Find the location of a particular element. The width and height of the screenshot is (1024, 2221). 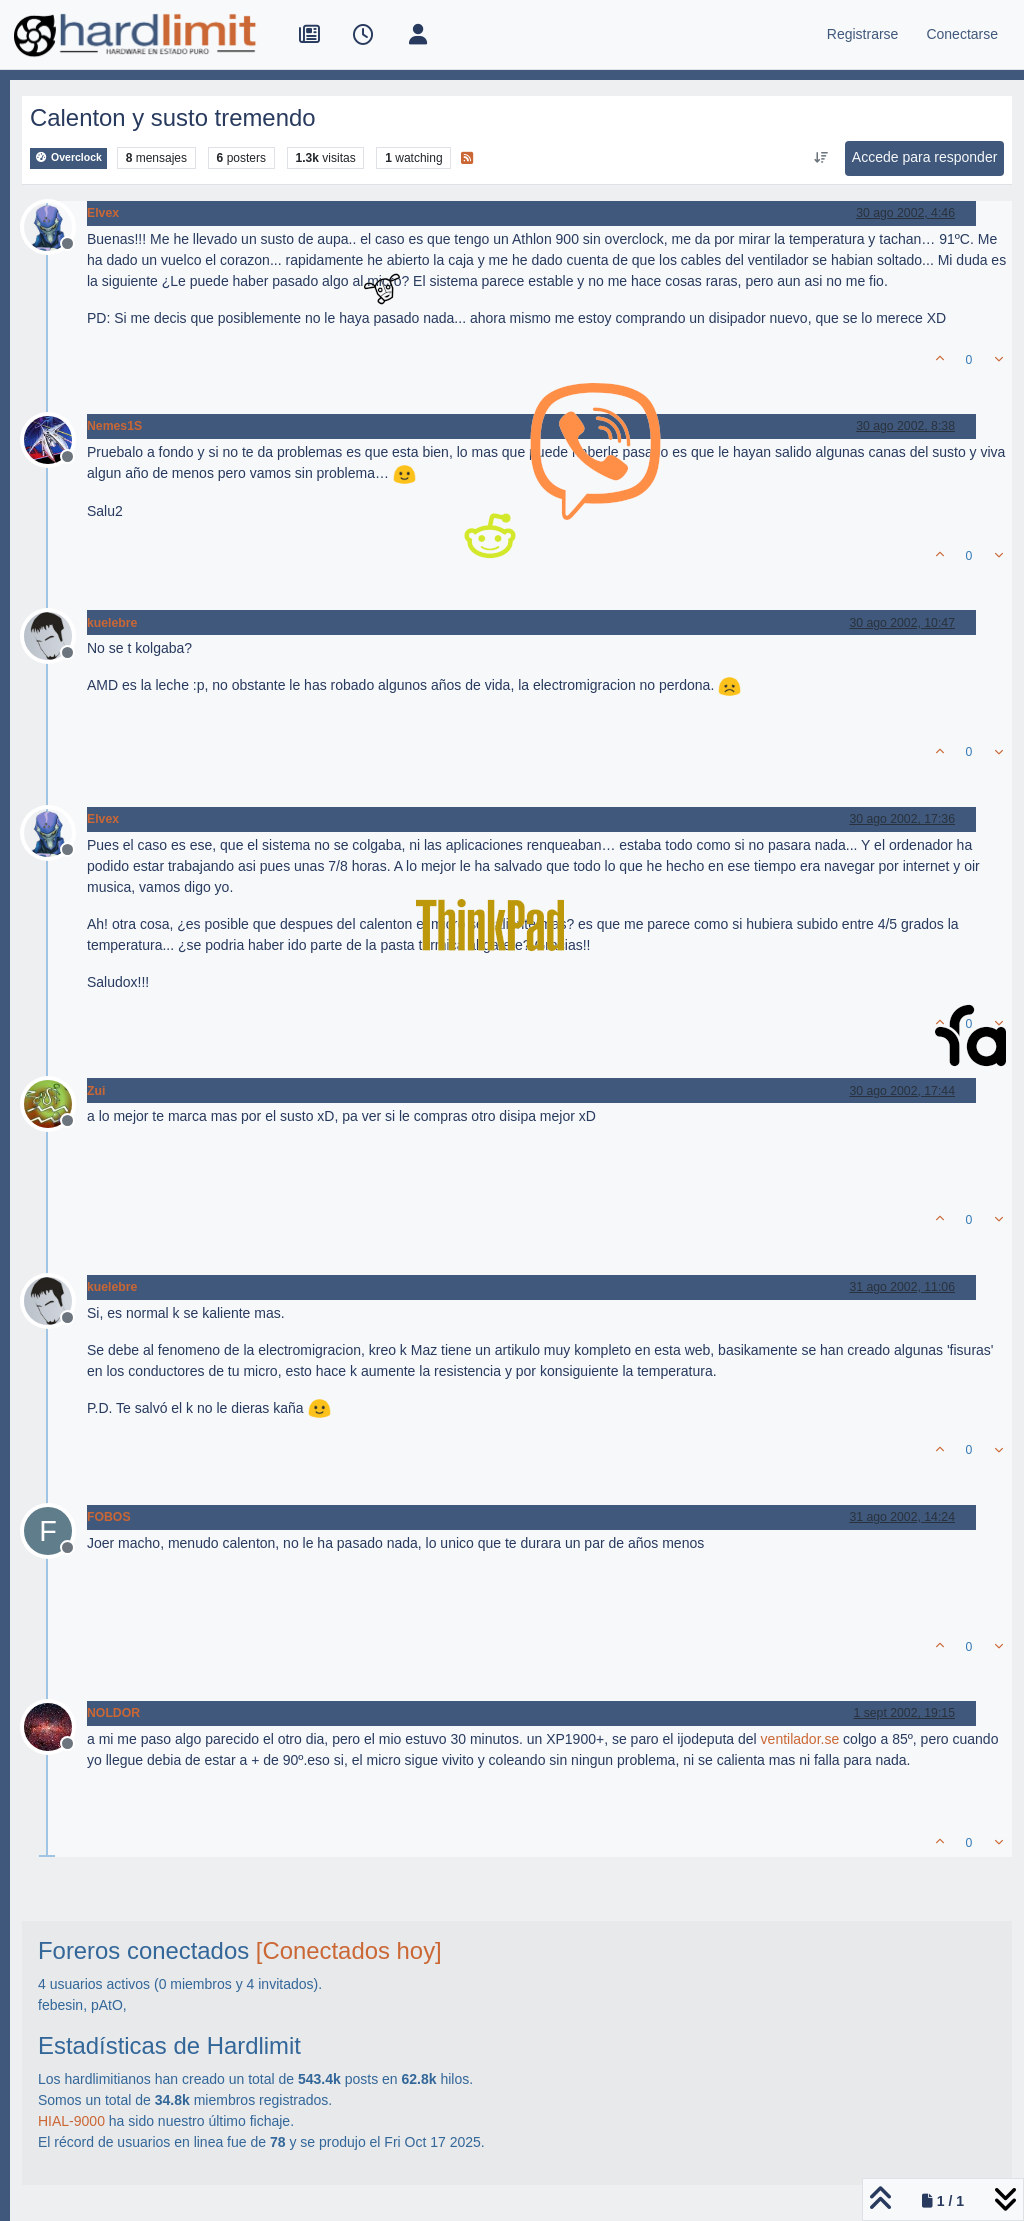

open the Reddit app is located at coordinates (490, 535).